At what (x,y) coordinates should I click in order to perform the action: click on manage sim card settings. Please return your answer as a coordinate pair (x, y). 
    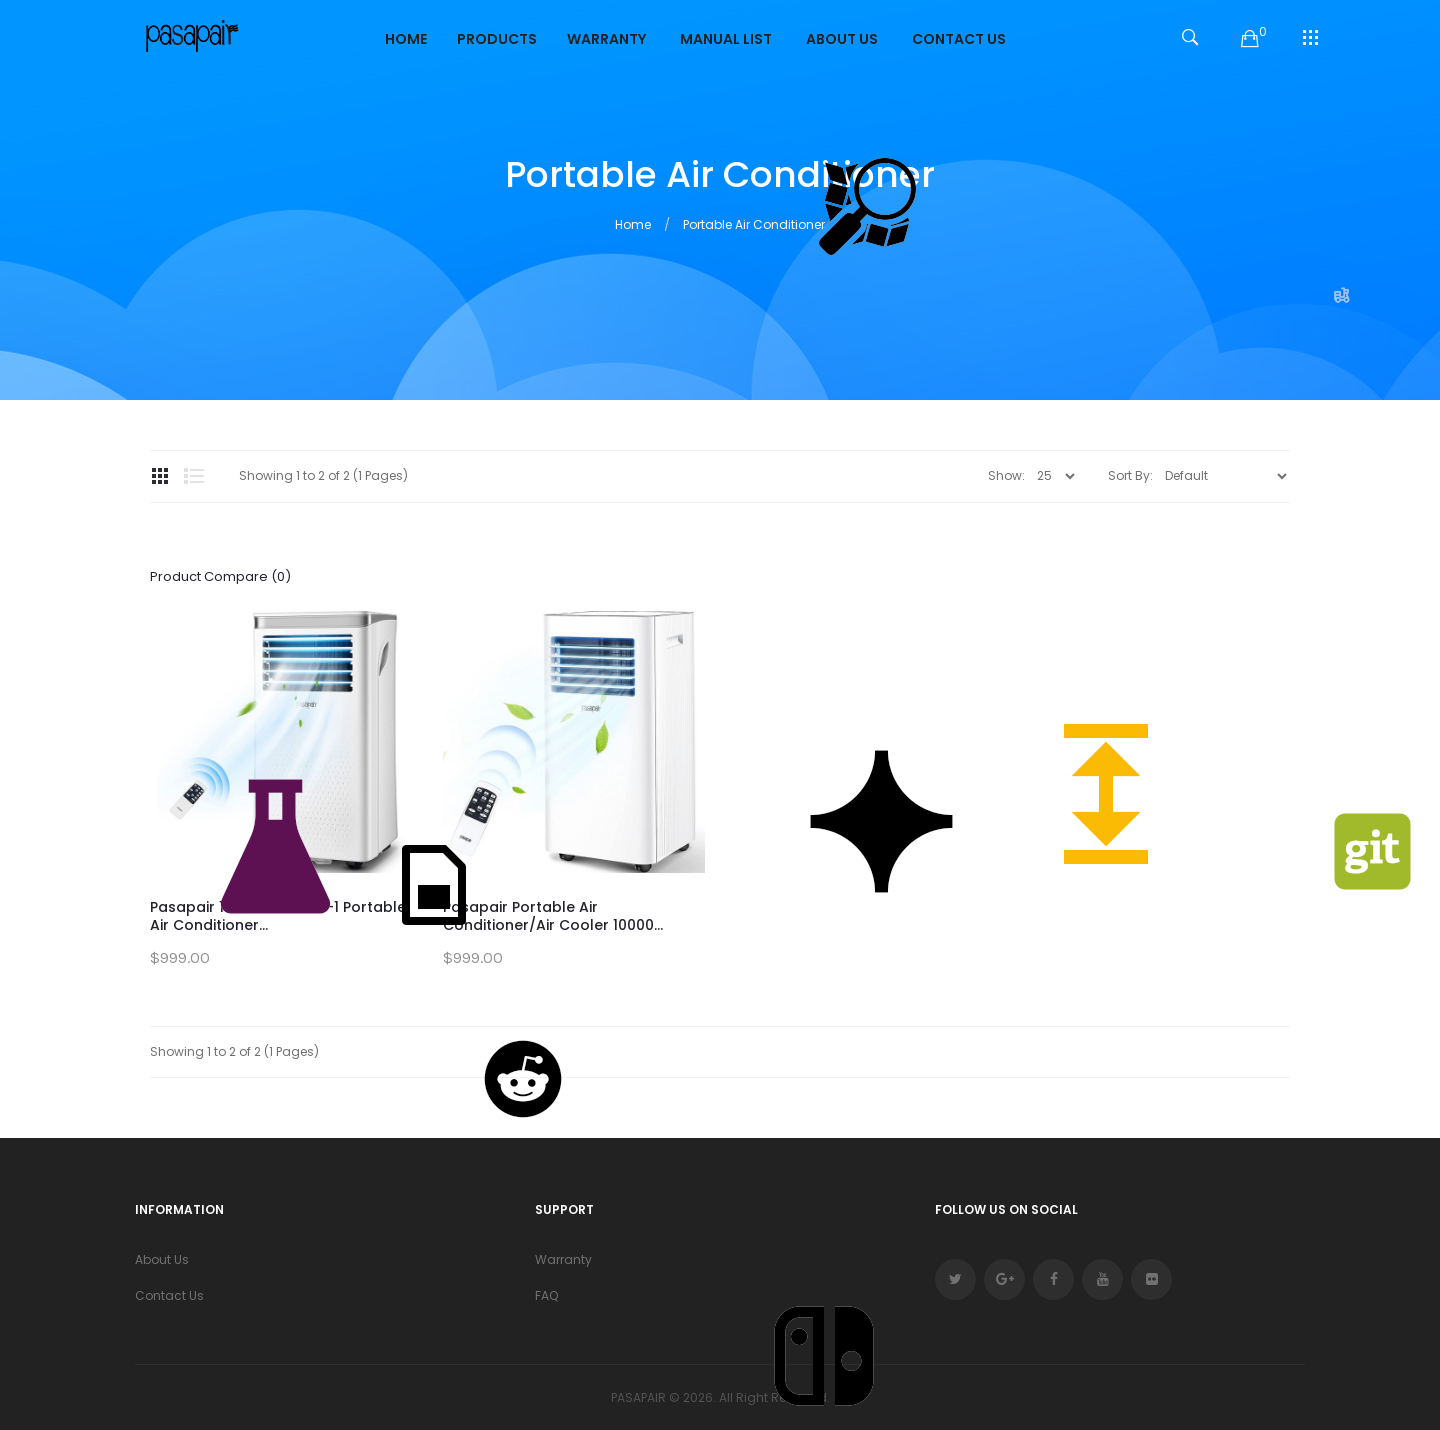
    Looking at the image, I should click on (434, 885).